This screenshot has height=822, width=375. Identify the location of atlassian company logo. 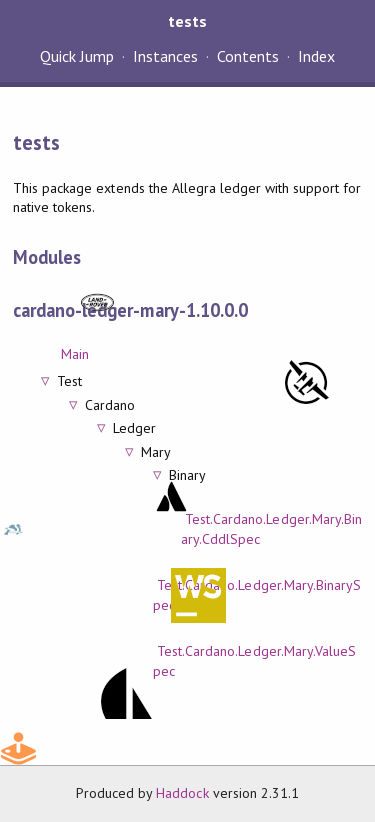
(171, 496).